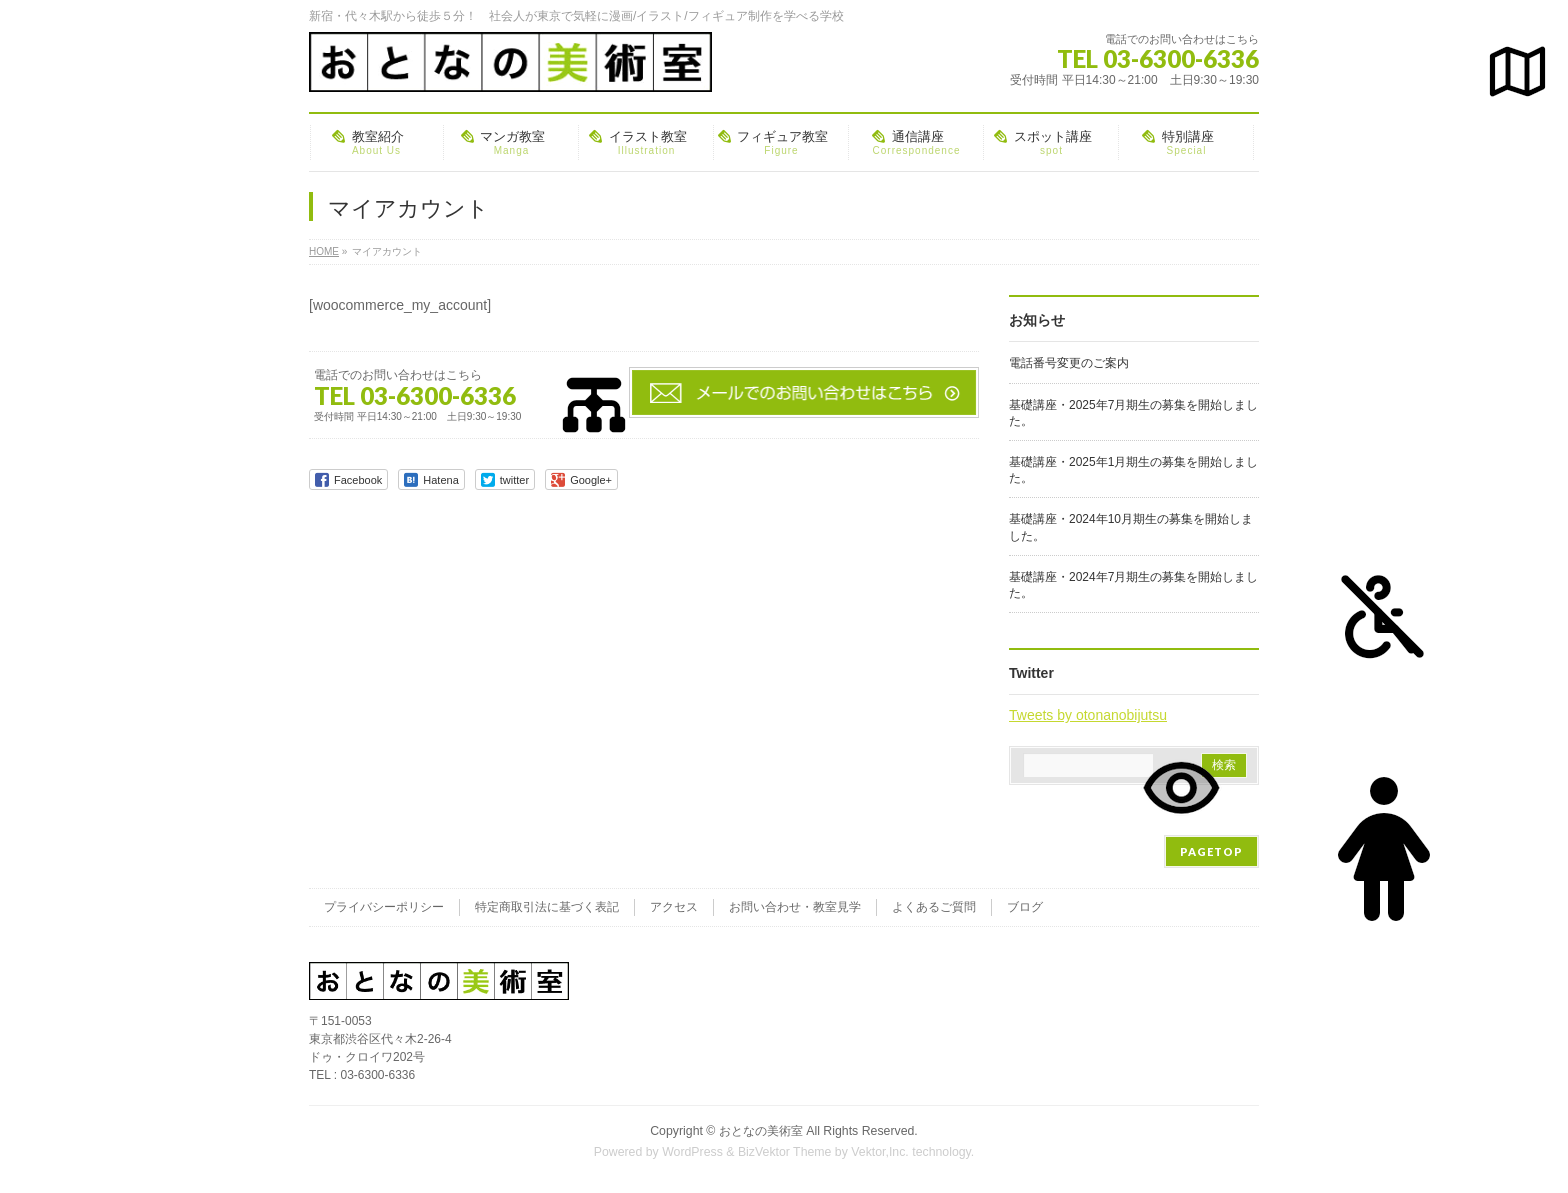 Image resolution: width=1568 pixels, height=1193 pixels. Describe the element at coordinates (594, 405) in the screenshot. I see `view organizational hierarchy or structure` at that location.